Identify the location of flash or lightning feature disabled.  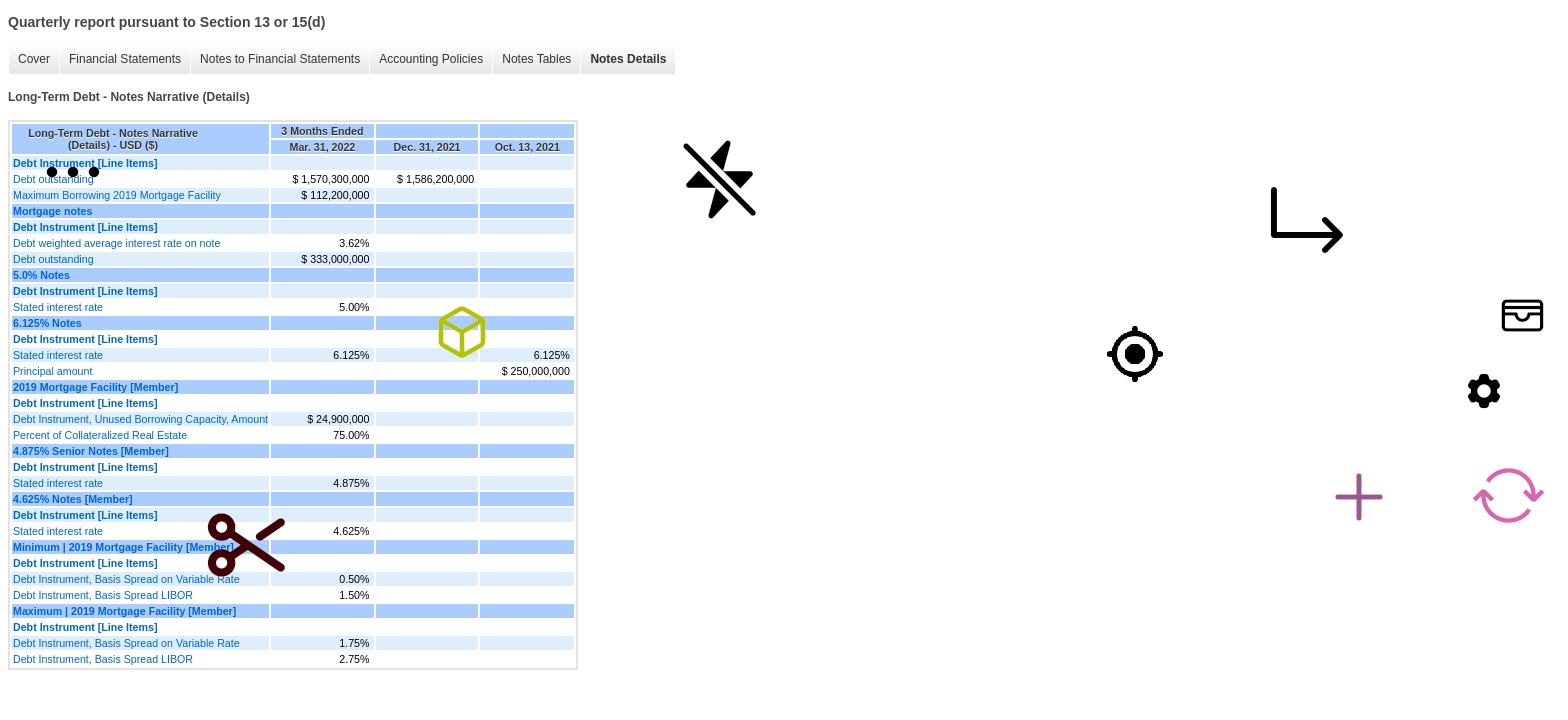
(719, 179).